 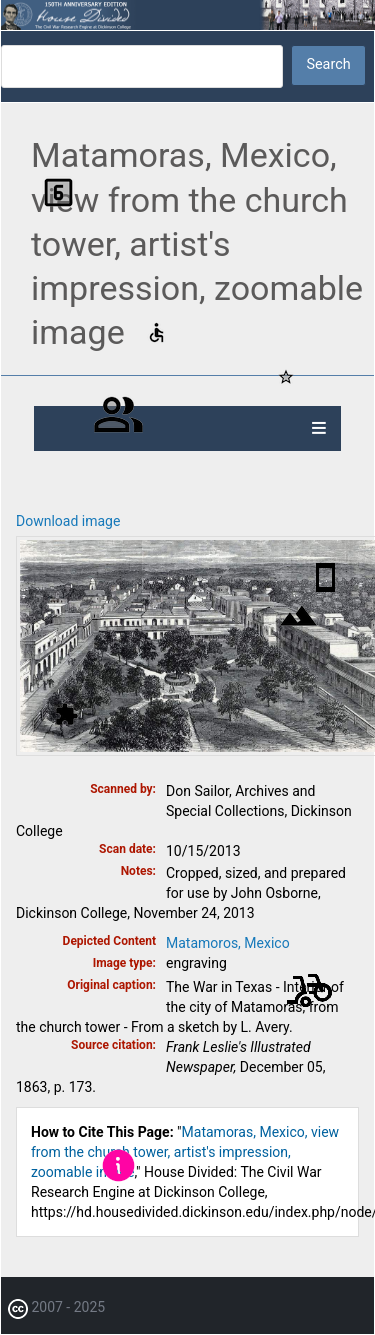 I want to click on view more information or details, so click(x=118, y=1165).